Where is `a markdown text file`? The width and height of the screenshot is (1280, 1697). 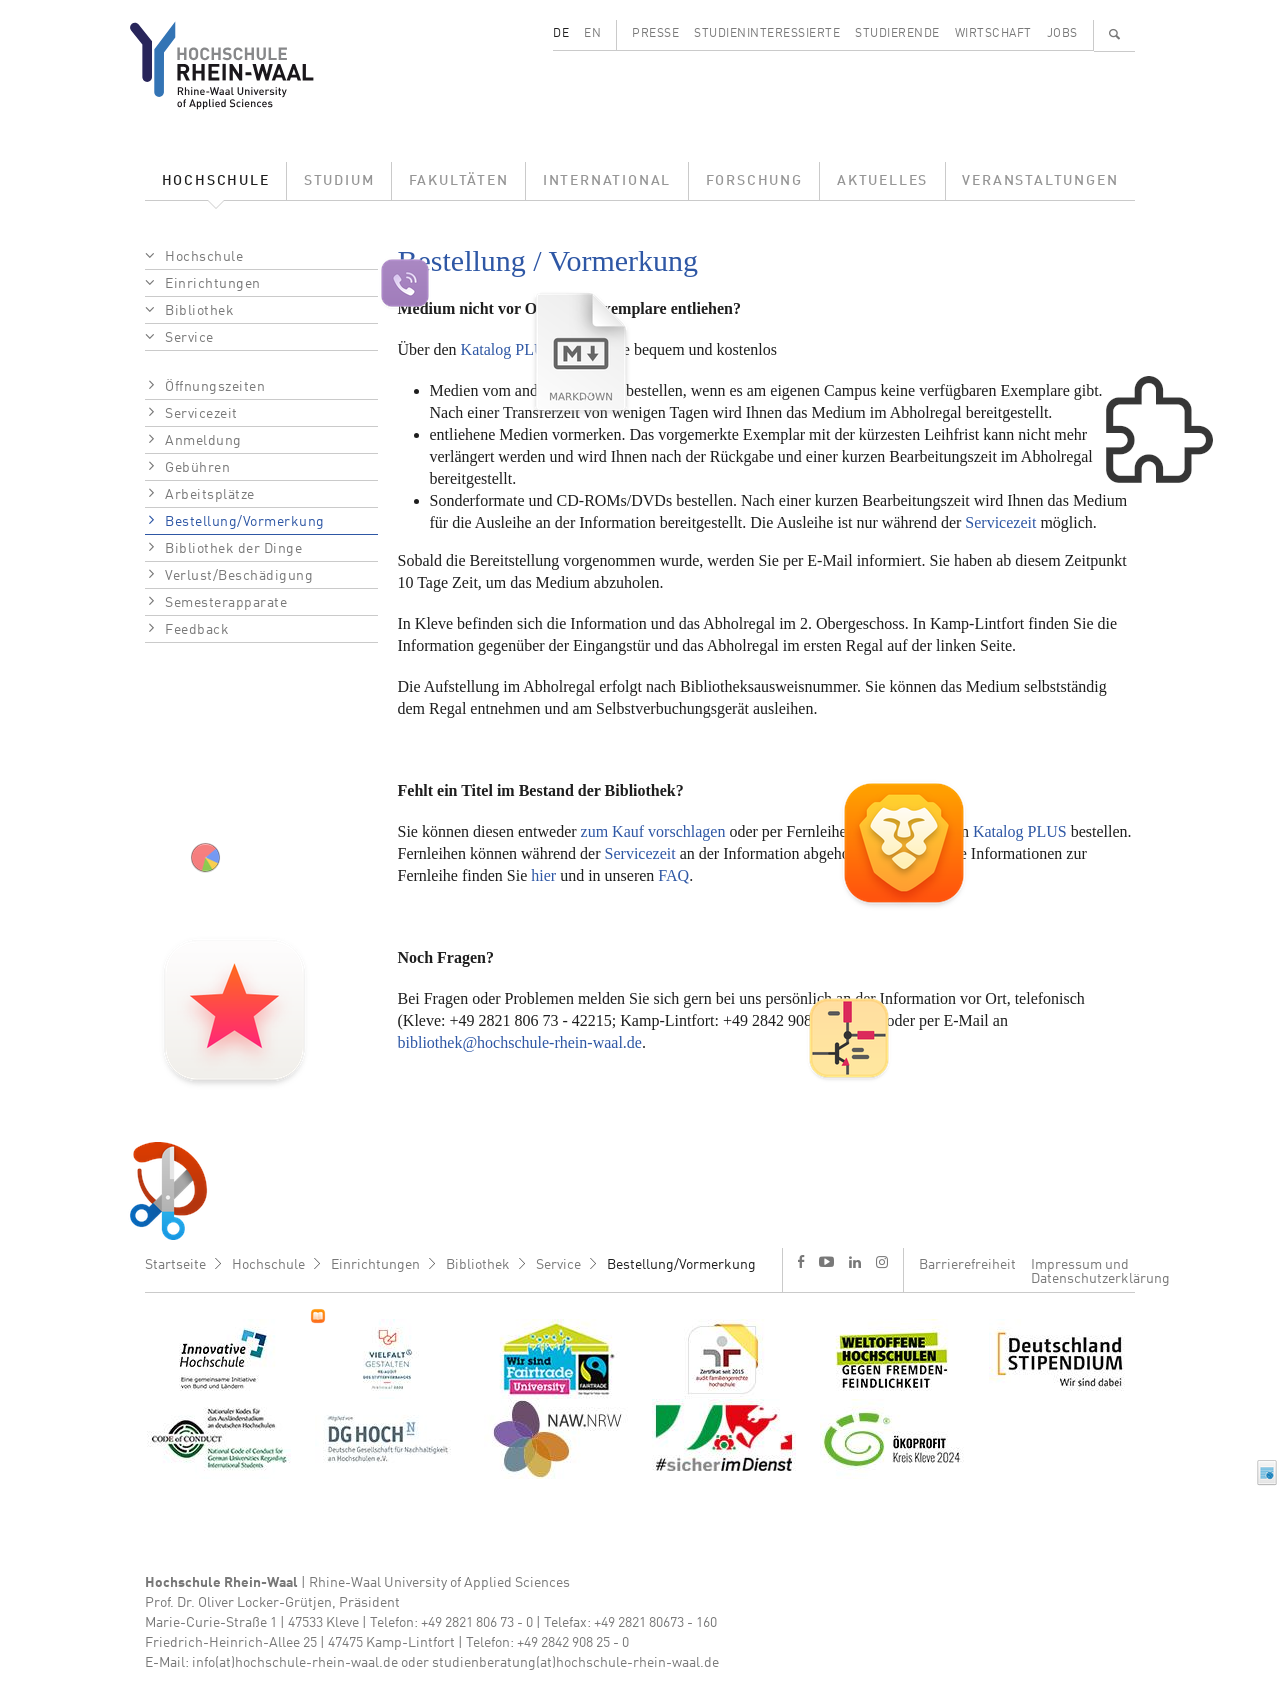 a markdown text file is located at coordinates (581, 354).